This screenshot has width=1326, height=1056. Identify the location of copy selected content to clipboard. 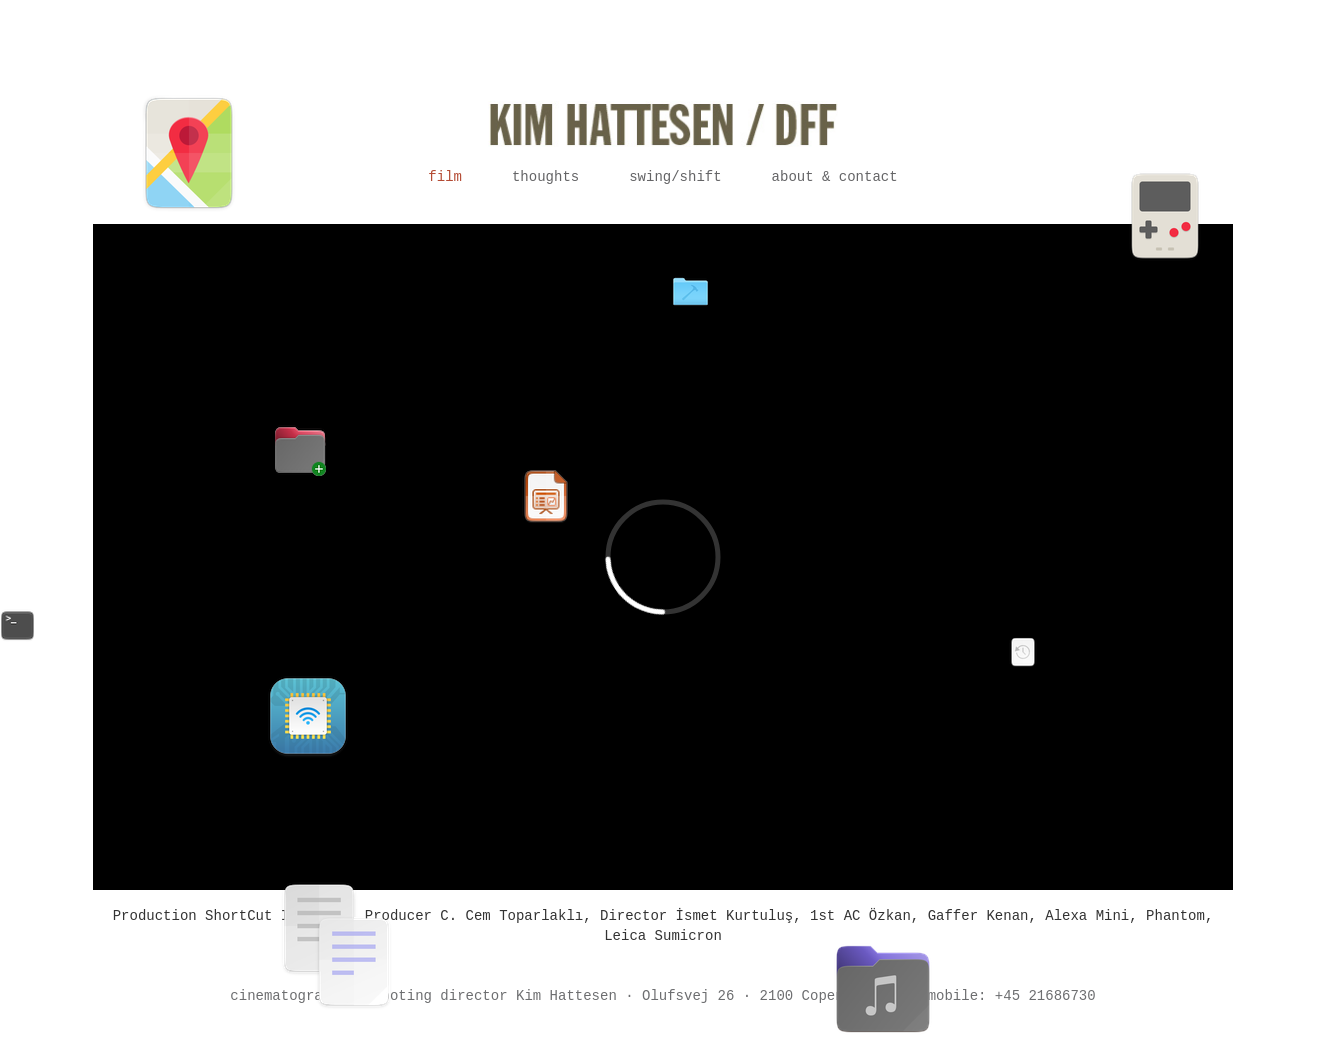
(336, 944).